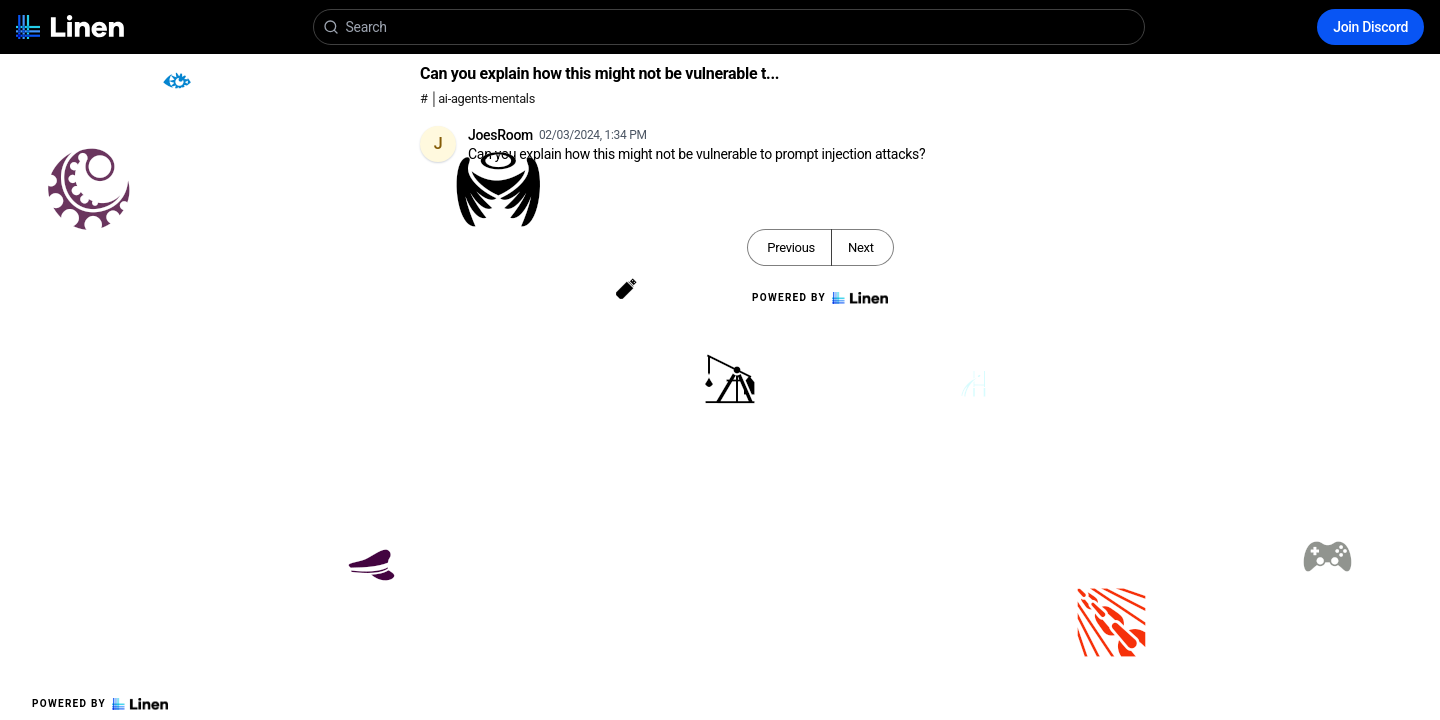 This screenshot has height=720, width=1440. What do you see at coordinates (177, 82) in the screenshot?
I see `indicates a special ability or enhanced vision power-up` at bounding box center [177, 82].